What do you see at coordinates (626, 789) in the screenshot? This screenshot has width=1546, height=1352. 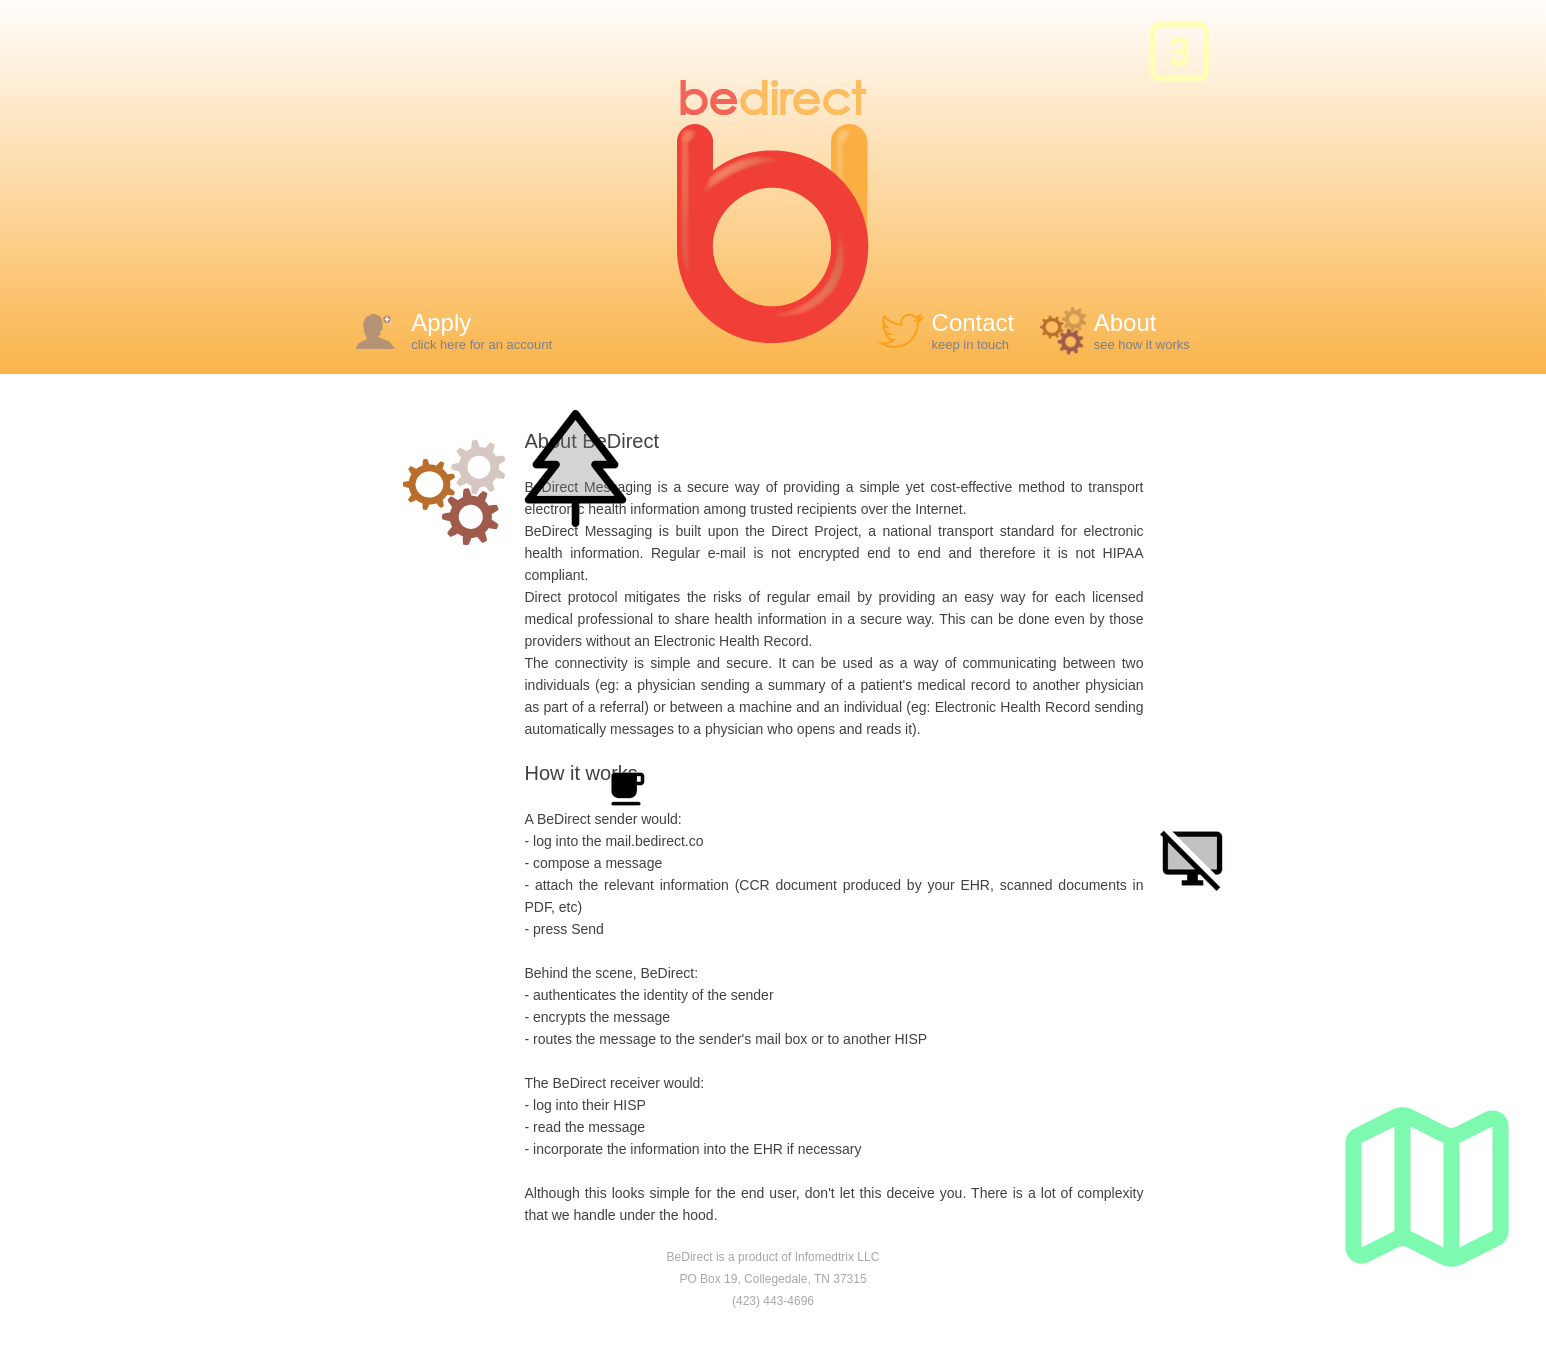 I see `access café or coffee shop locations` at bounding box center [626, 789].